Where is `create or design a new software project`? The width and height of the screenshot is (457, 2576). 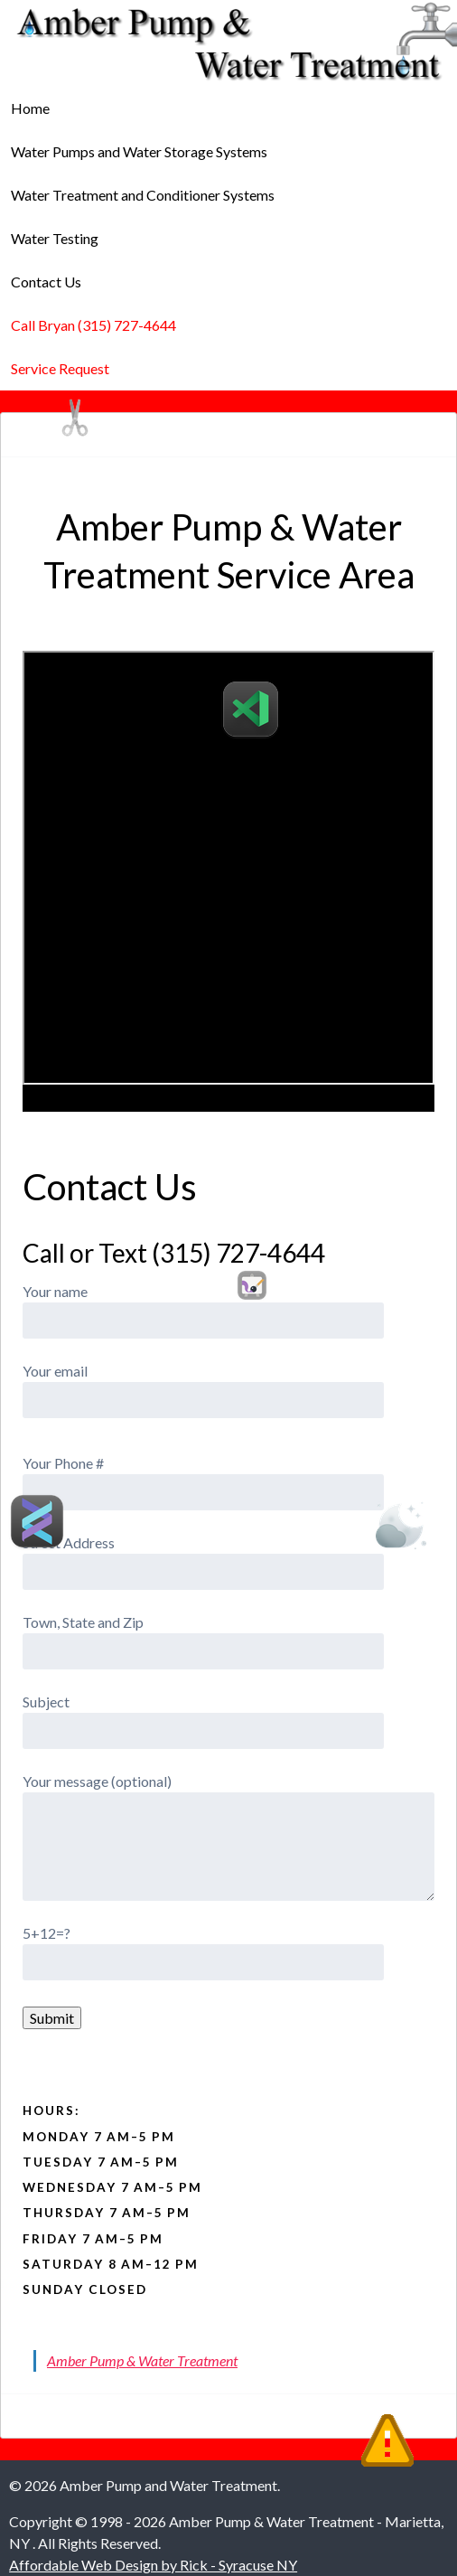 create or design a new software project is located at coordinates (252, 1285).